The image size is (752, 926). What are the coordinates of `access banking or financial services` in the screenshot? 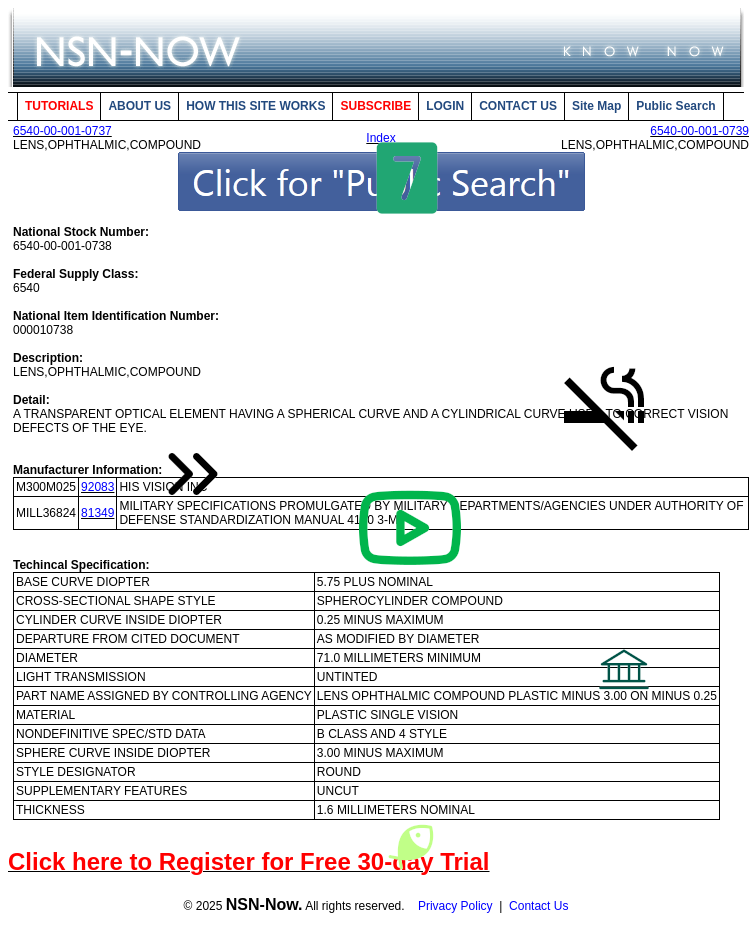 It's located at (624, 671).